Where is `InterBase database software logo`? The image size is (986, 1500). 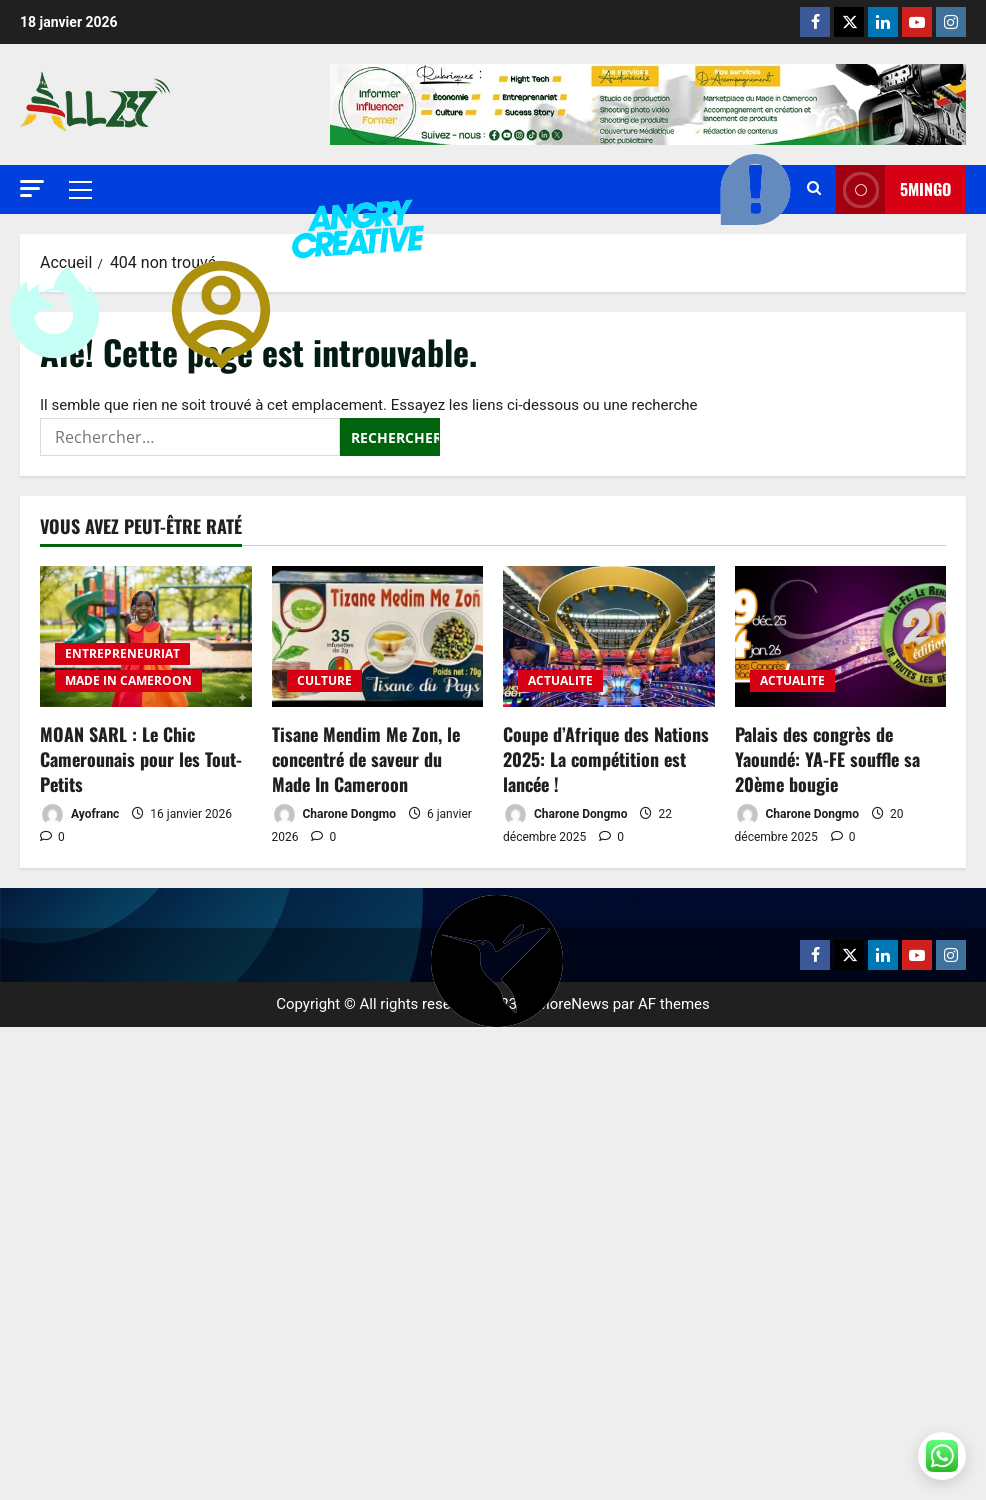
InterBase database software logo is located at coordinates (497, 961).